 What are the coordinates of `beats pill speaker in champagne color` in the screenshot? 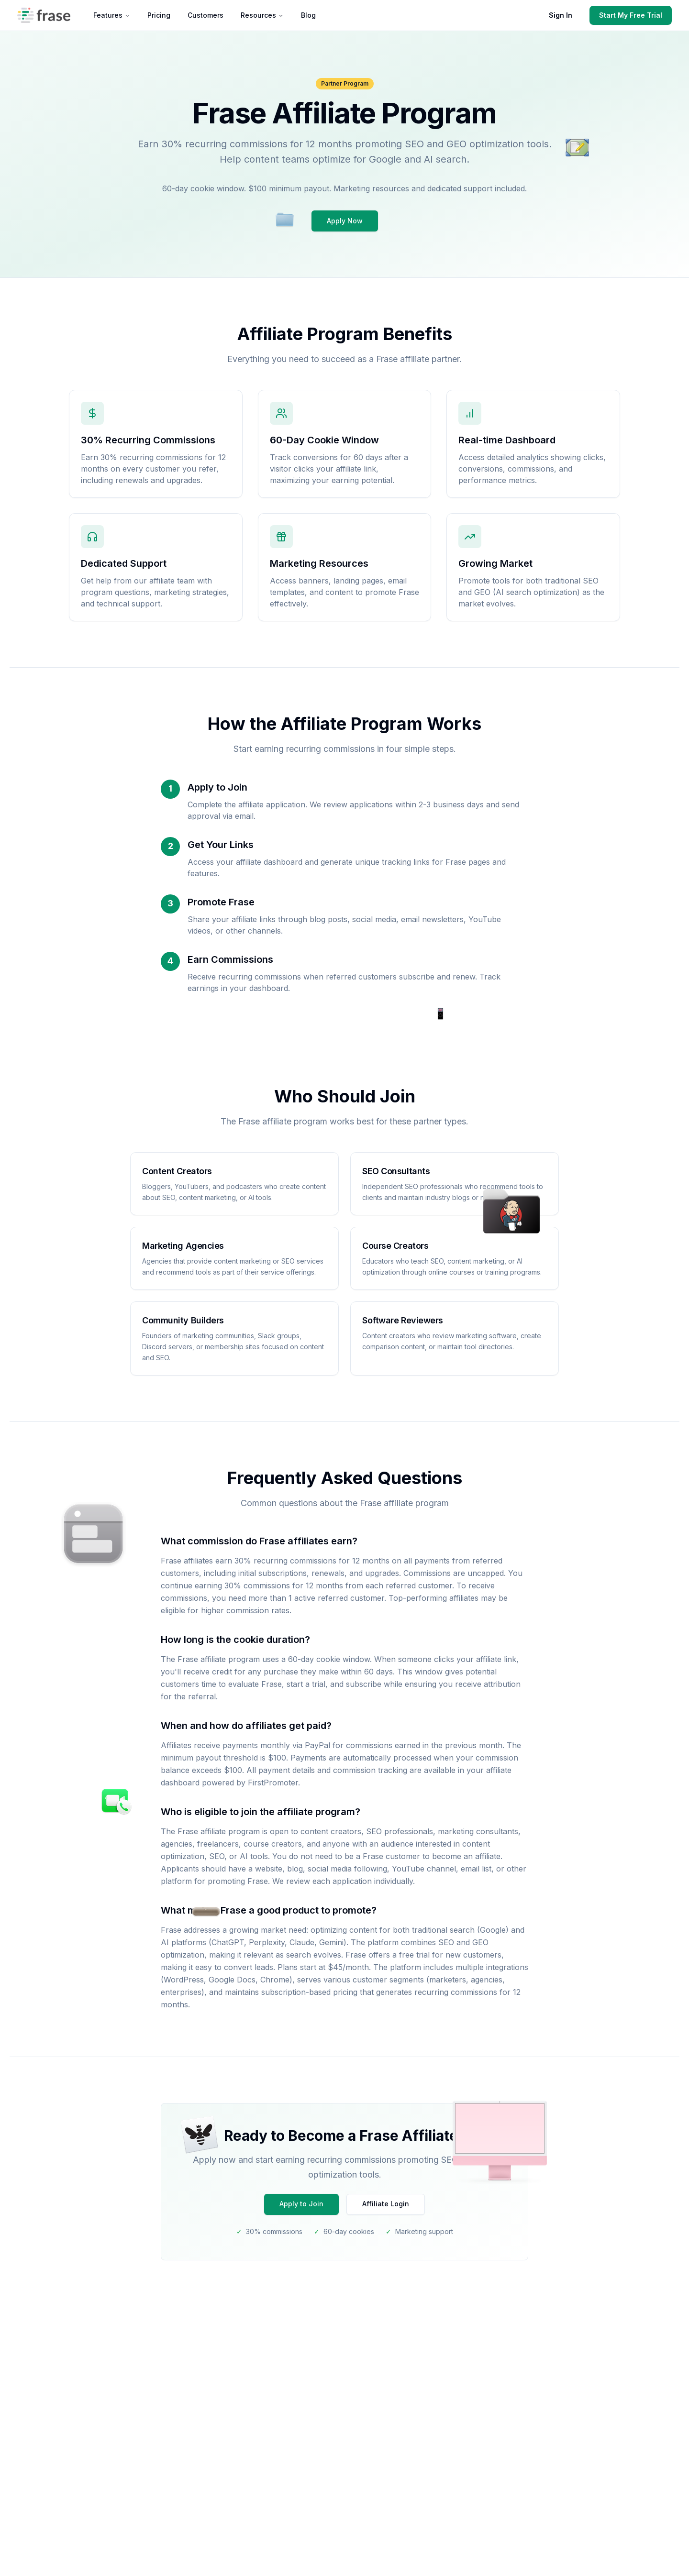 It's located at (206, 1912).